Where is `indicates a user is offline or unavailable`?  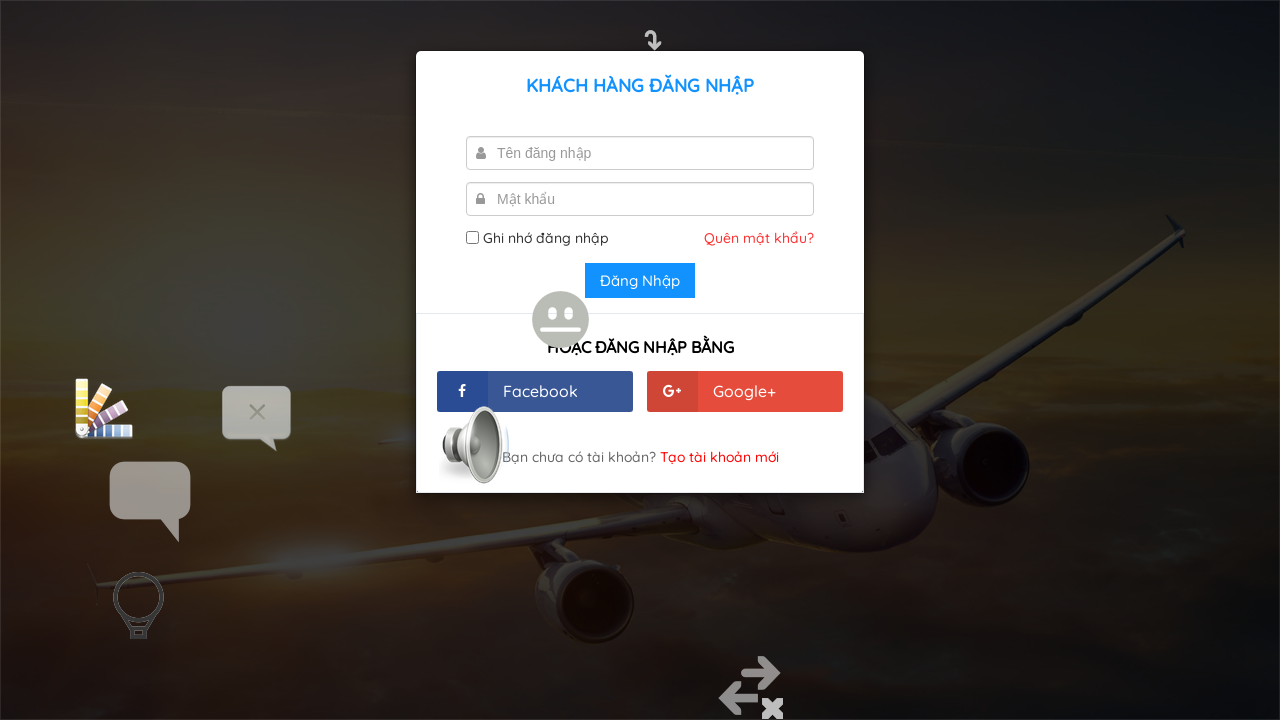 indicates a user is offline or unavailable is located at coordinates (257, 418).